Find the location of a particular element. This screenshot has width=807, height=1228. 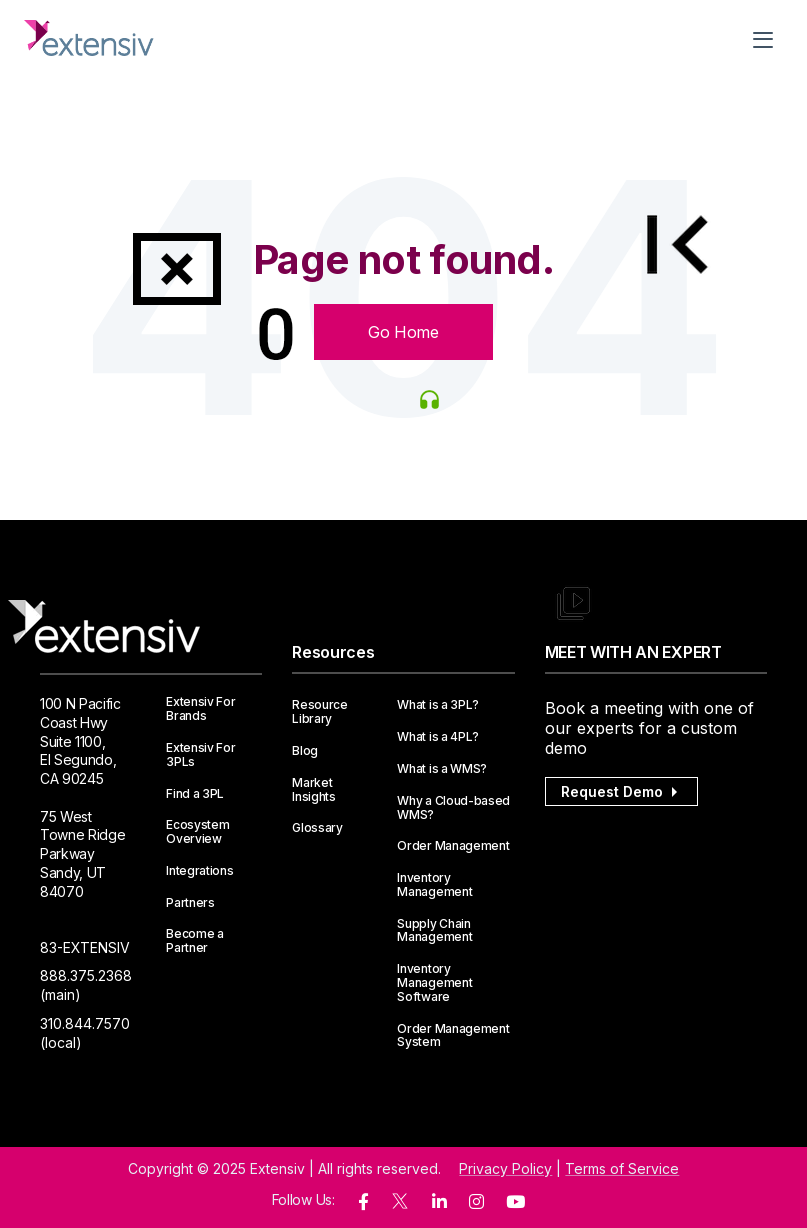

set exposure compensation to zero is located at coordinates (276, 336).